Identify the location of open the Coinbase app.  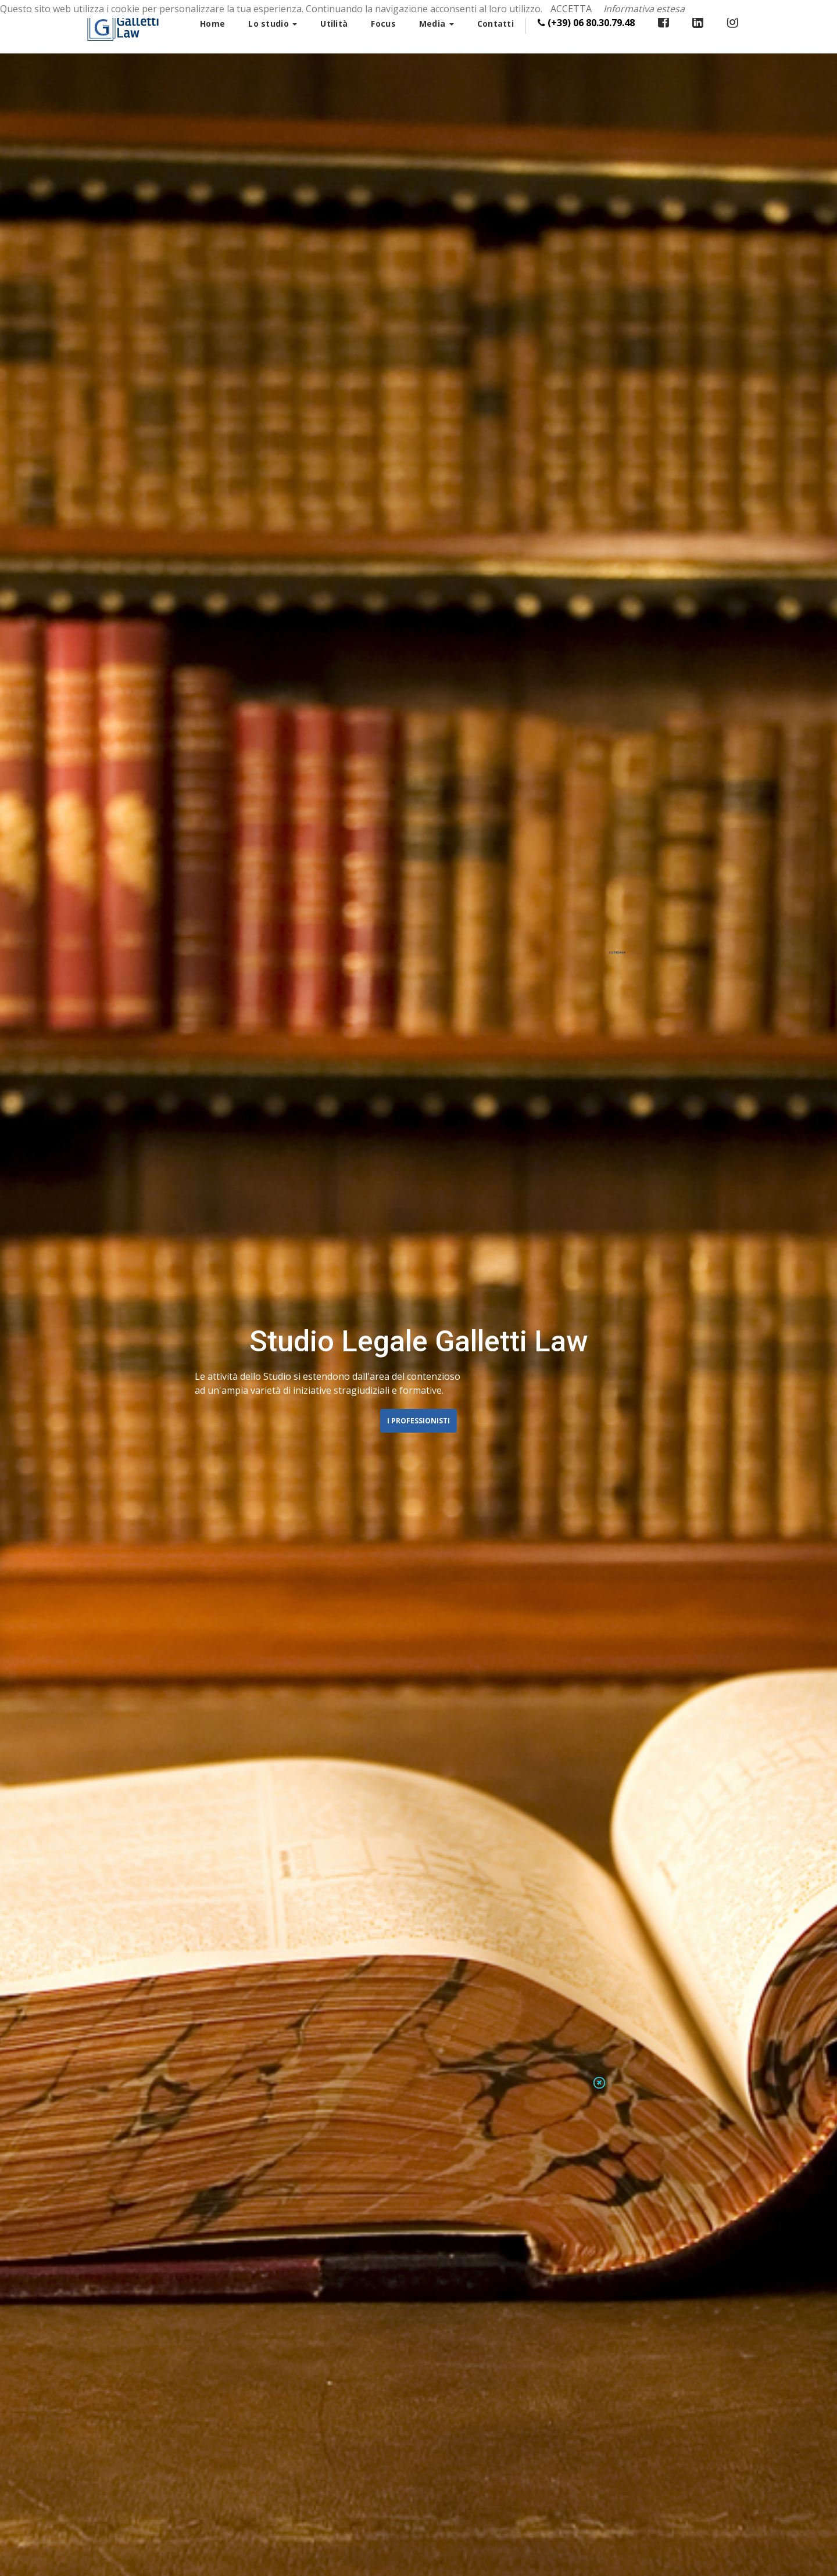
(617, 952).